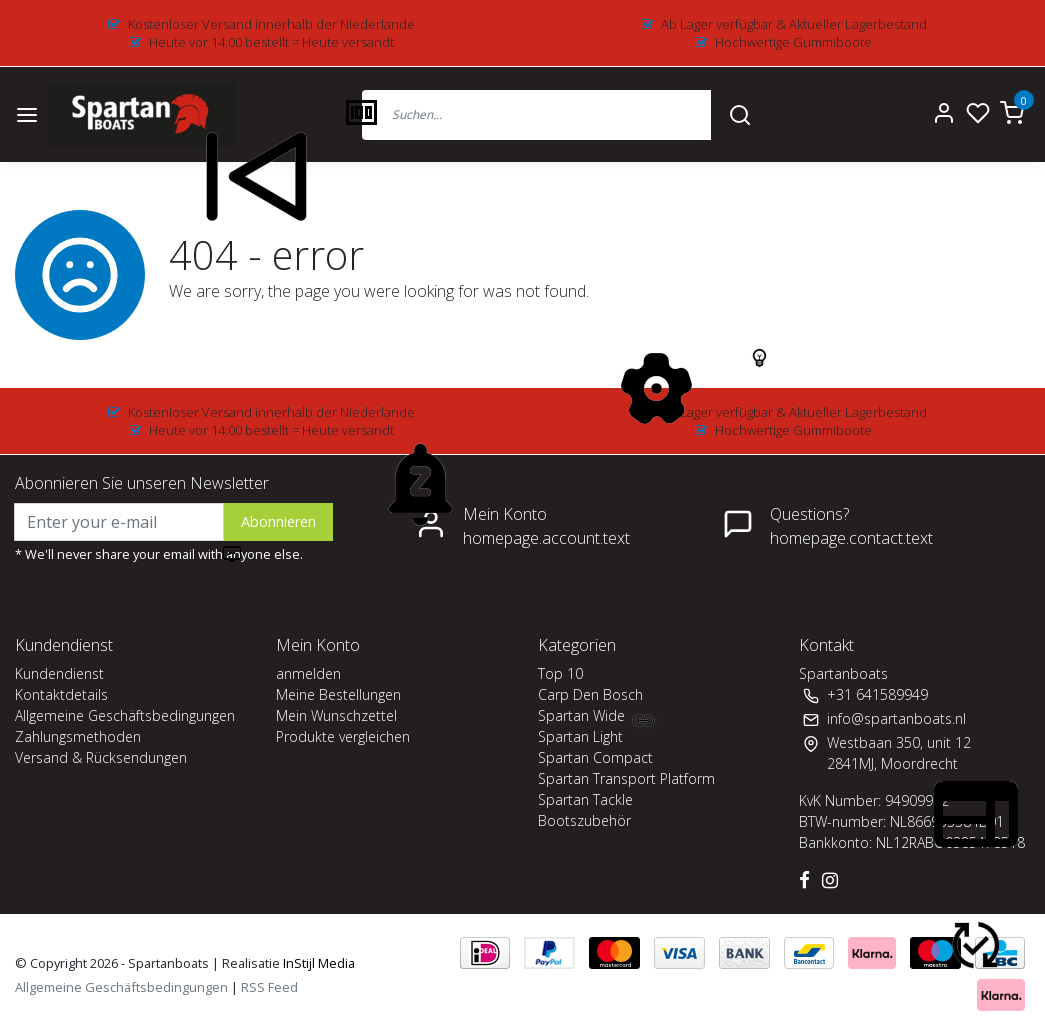  I want to click on open web browser, so click(976, 814).